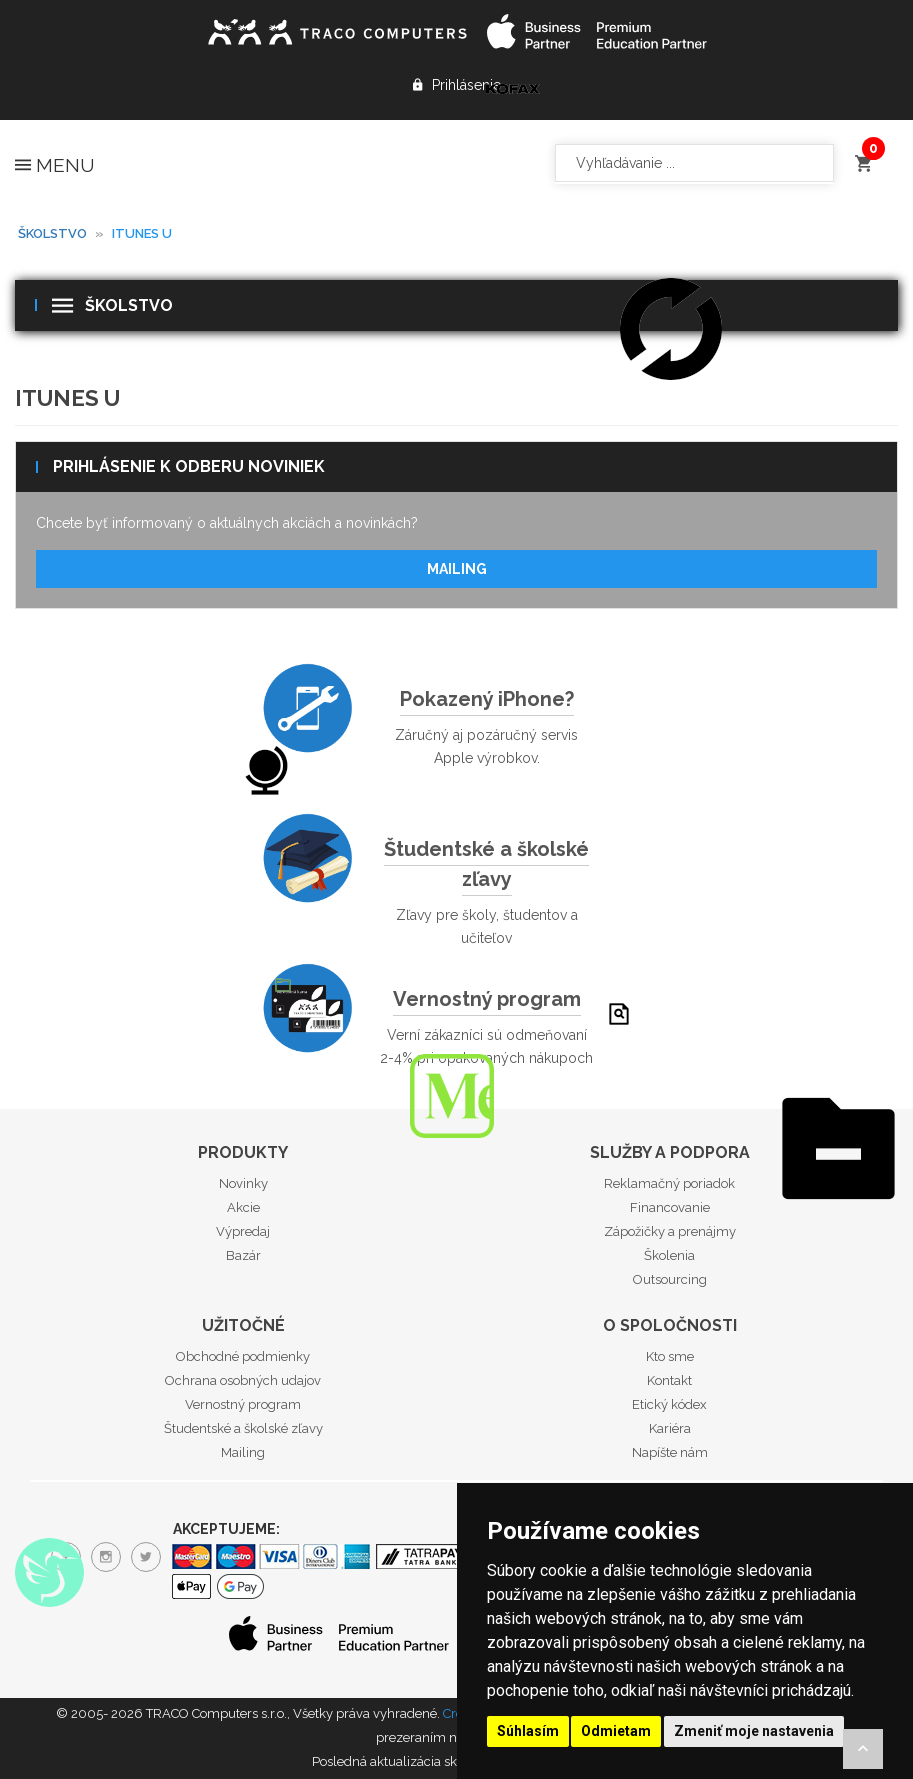 The image size is (913, 1779). I want to click on open MLflow machine learning platform, so click(671, 329).